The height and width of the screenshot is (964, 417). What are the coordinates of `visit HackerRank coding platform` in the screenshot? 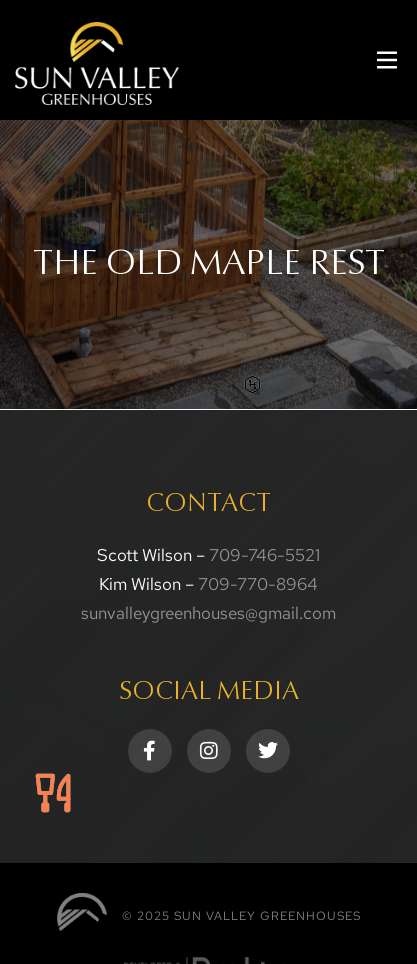 It's located at (252, 384).